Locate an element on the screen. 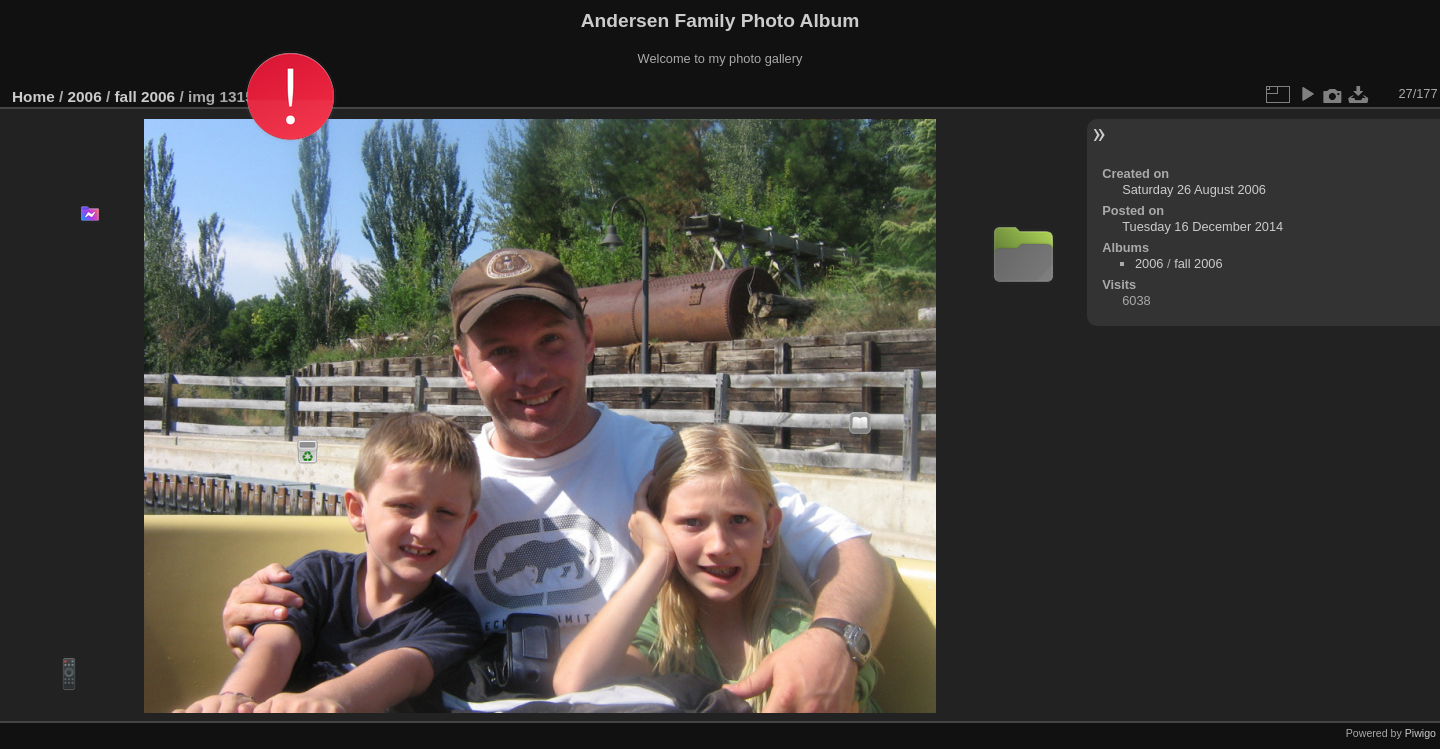 This screenshot has height=749, width=1440. connect a tv remote as an input device is located at coordinates (69, 674).